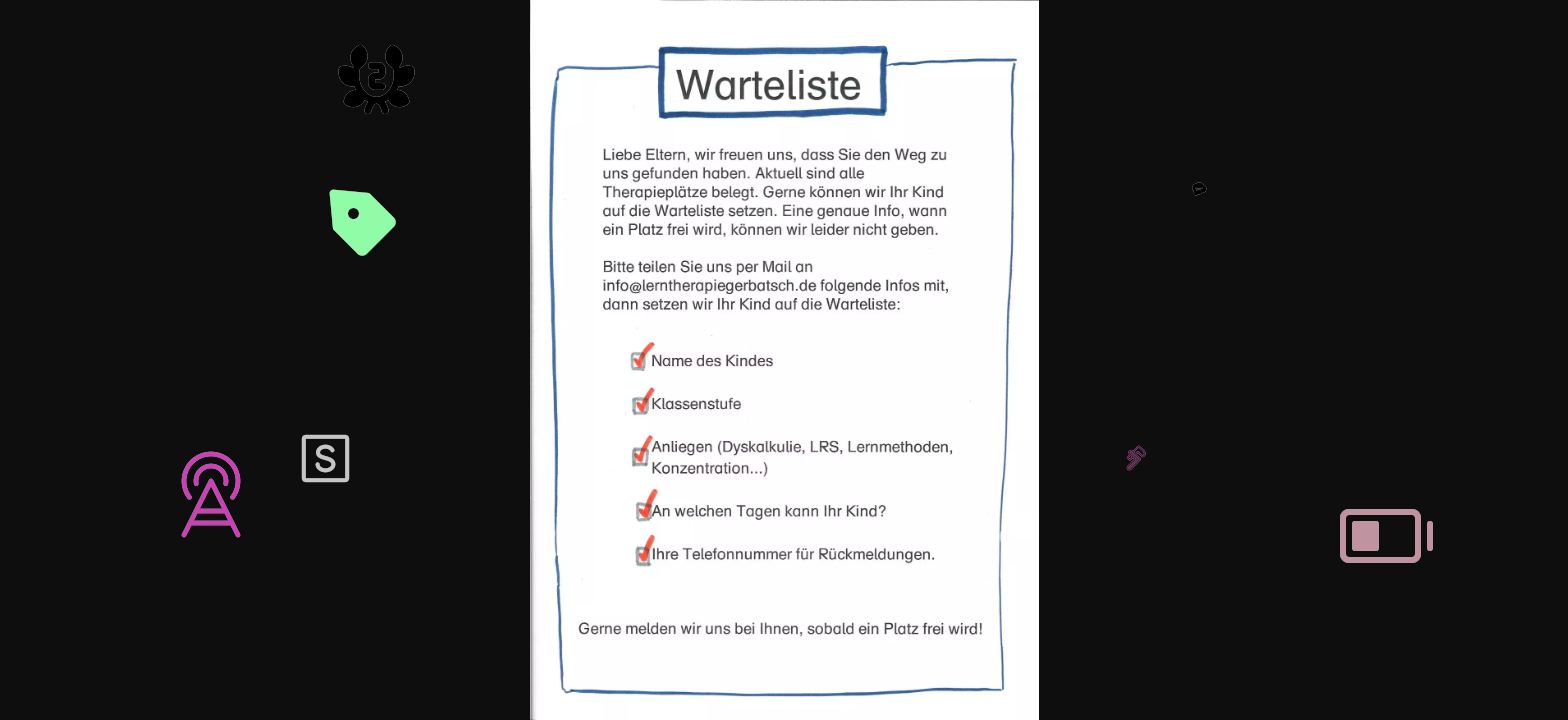  Describe the element at coordinates (325, 458) in the screenshot. I see `link to Stripe payment services` at that location.